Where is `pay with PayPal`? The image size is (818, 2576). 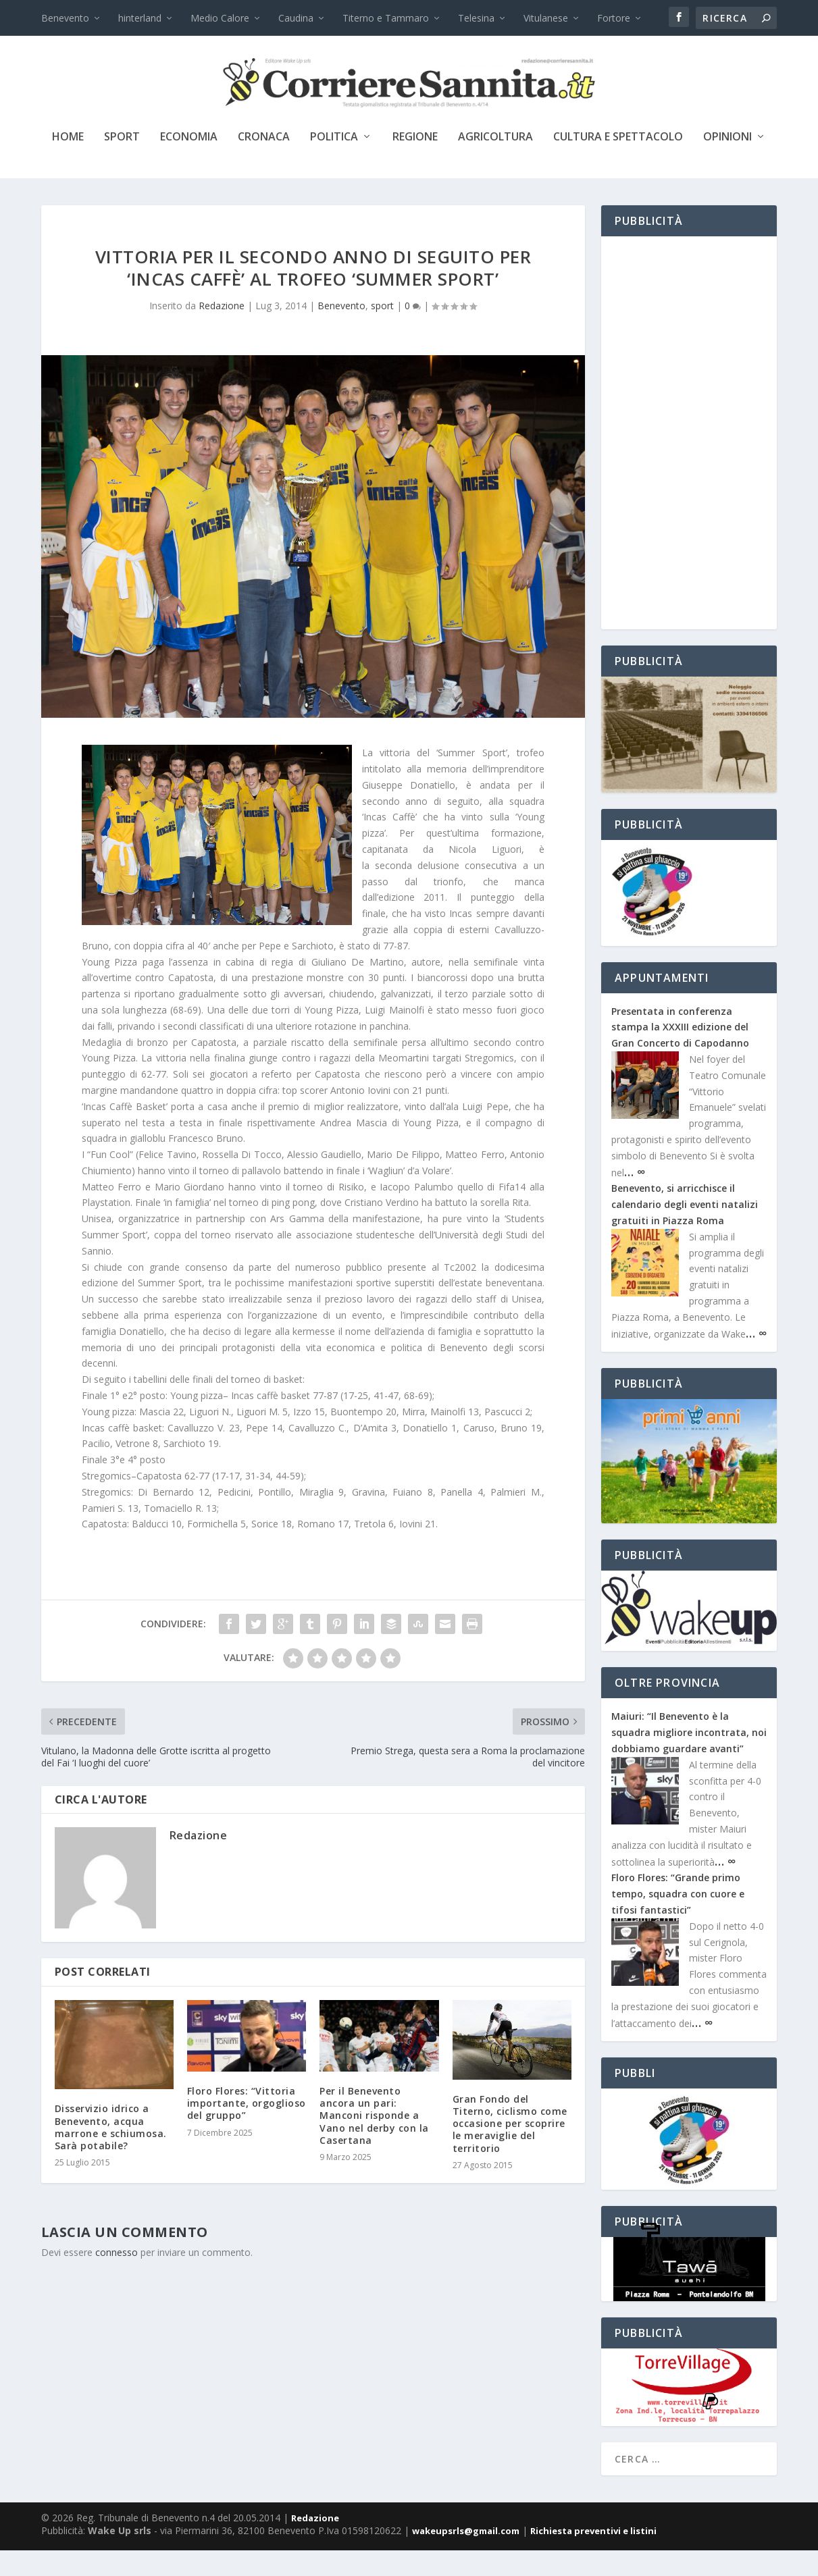 pay with PayPal is located at coordinates (710, 2401).